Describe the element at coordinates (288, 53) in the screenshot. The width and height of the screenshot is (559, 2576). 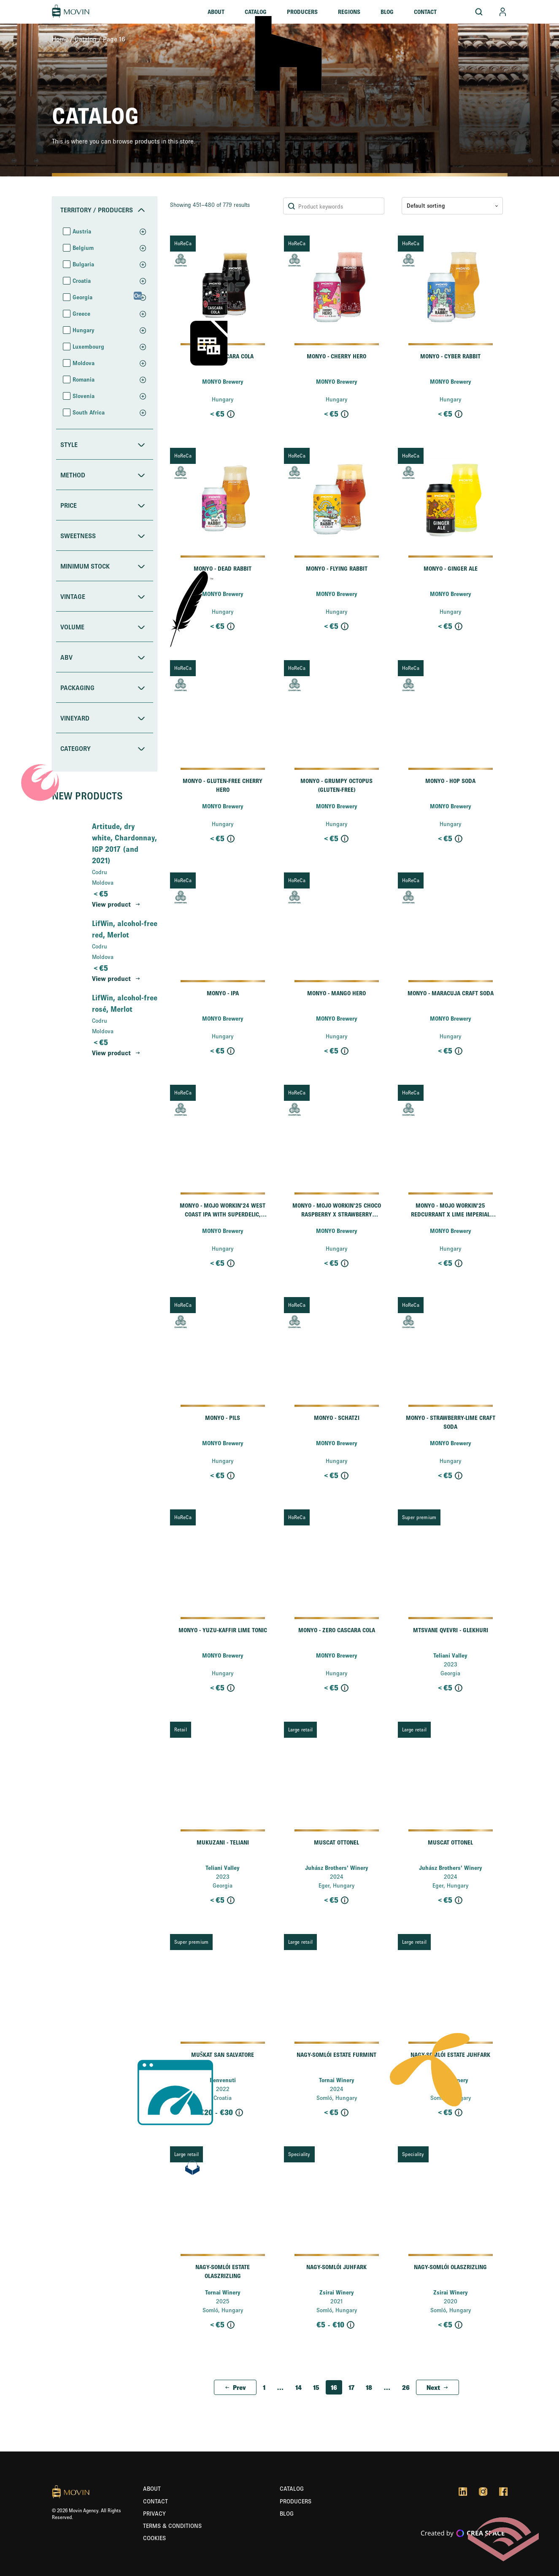
I see `open the houzz app for home design and renovation` at that location.